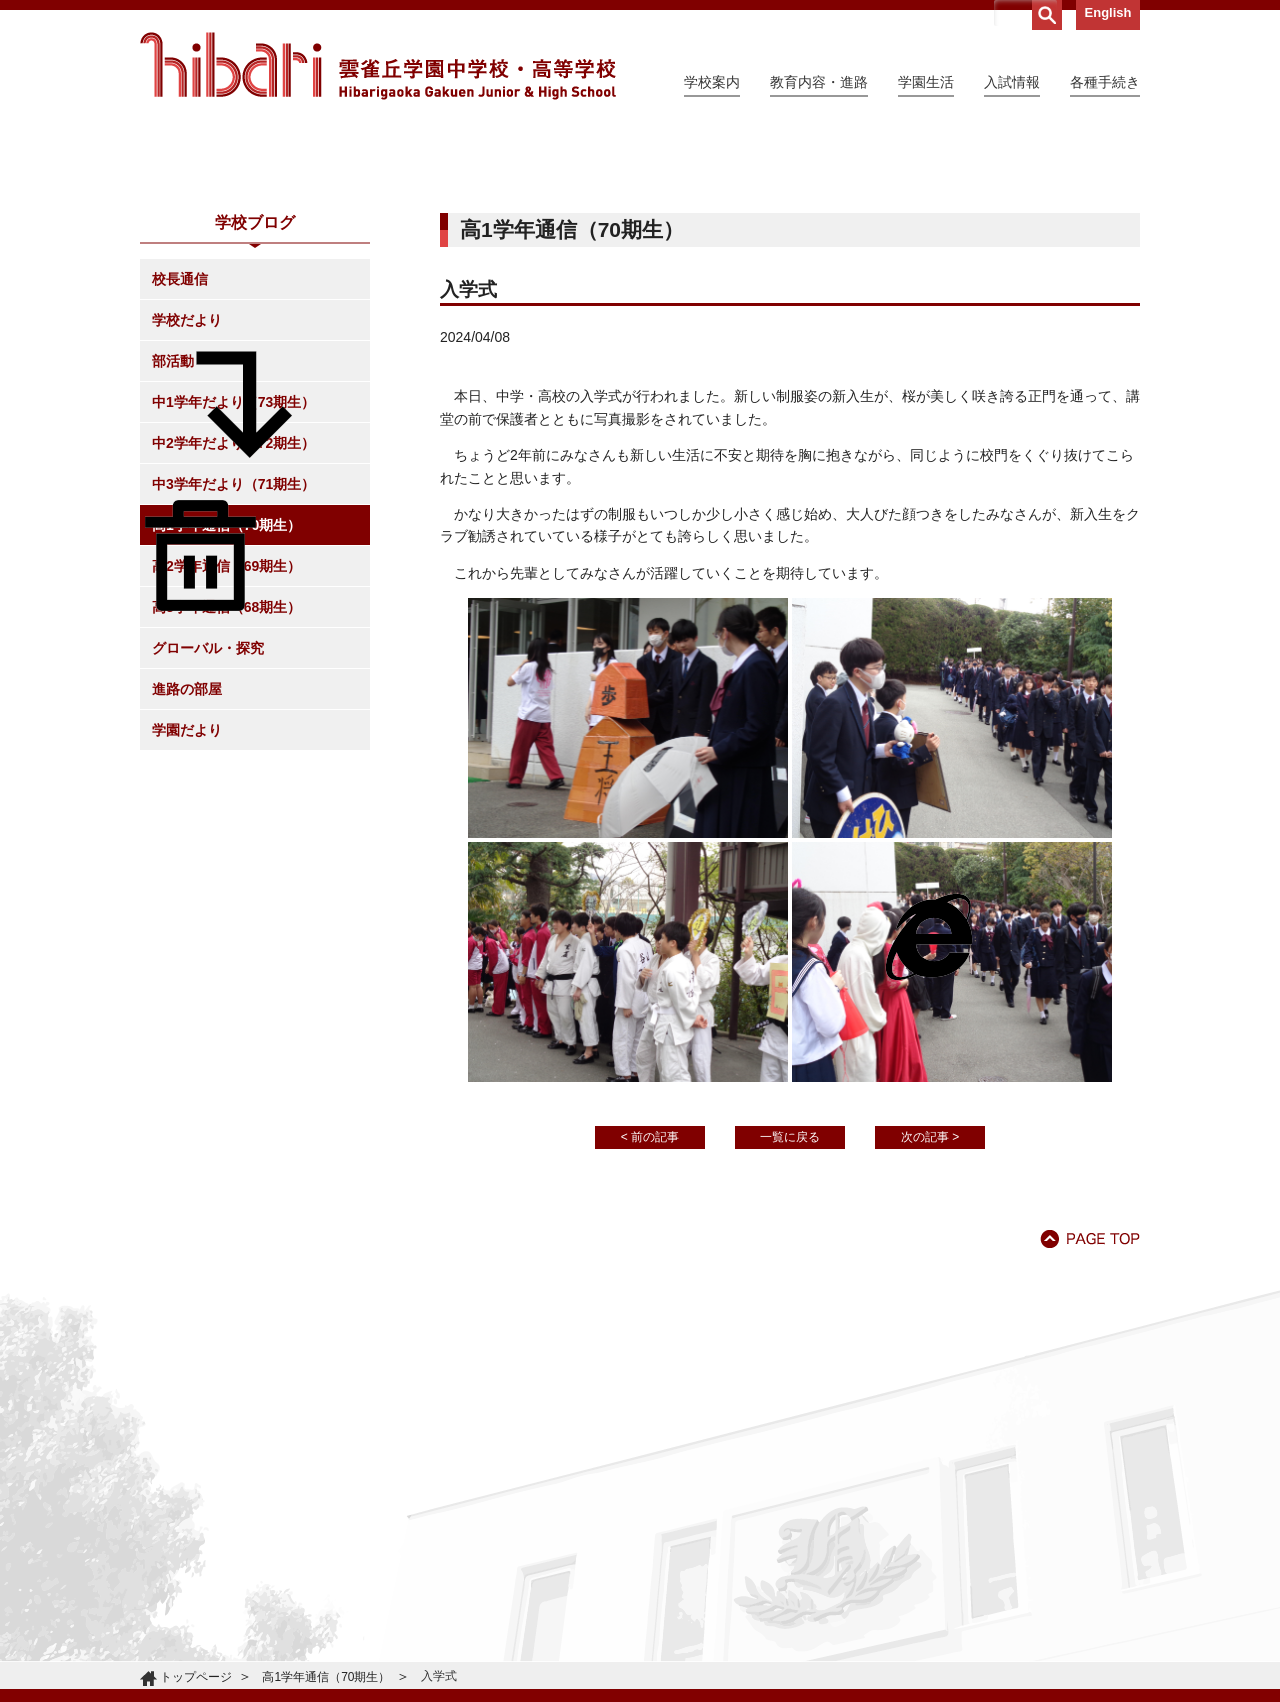  Describe the element at coordinates (200, 555) in the screenshot. I see `delete selected item` at that location.